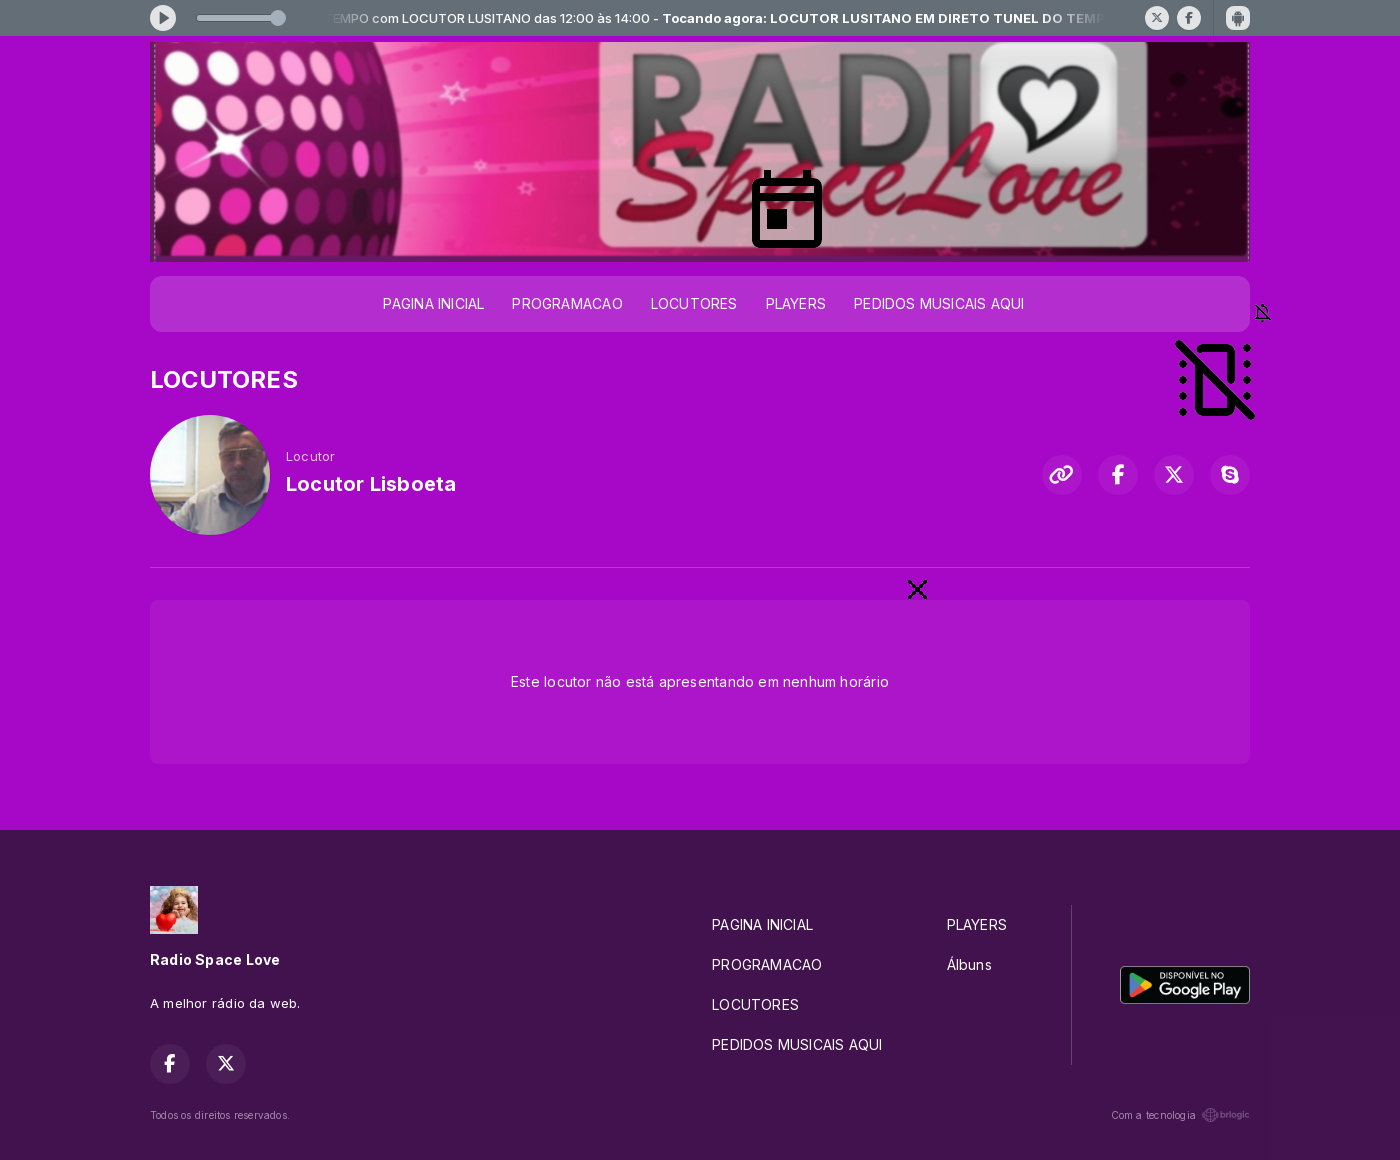  I want to click on mute notifications, so click(1262, 312).